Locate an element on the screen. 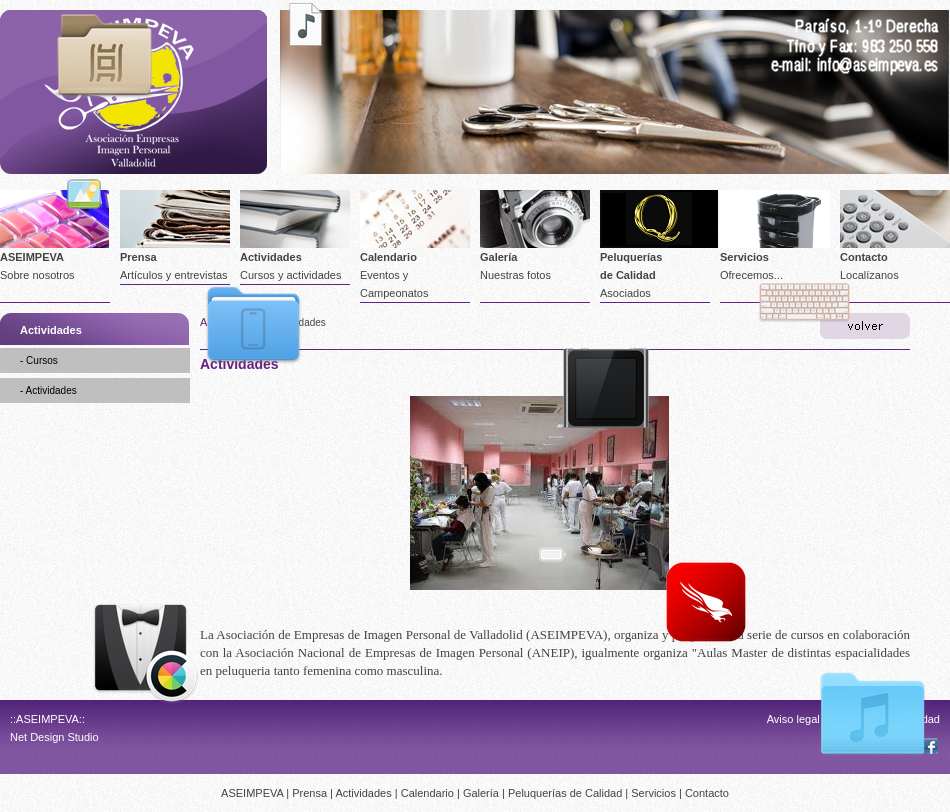  open your videos folder is located at coordinates (104, 59).